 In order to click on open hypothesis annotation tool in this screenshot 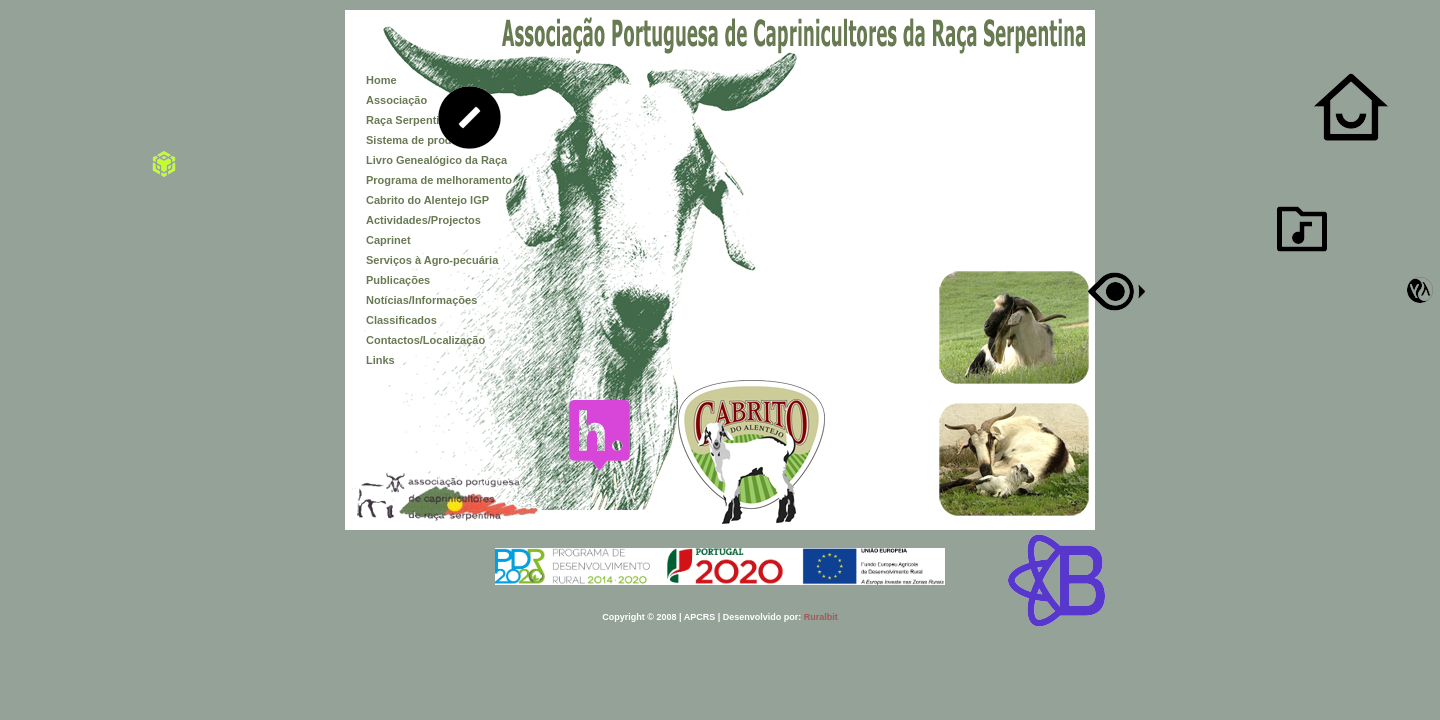, I will do `click(599, 435)`.